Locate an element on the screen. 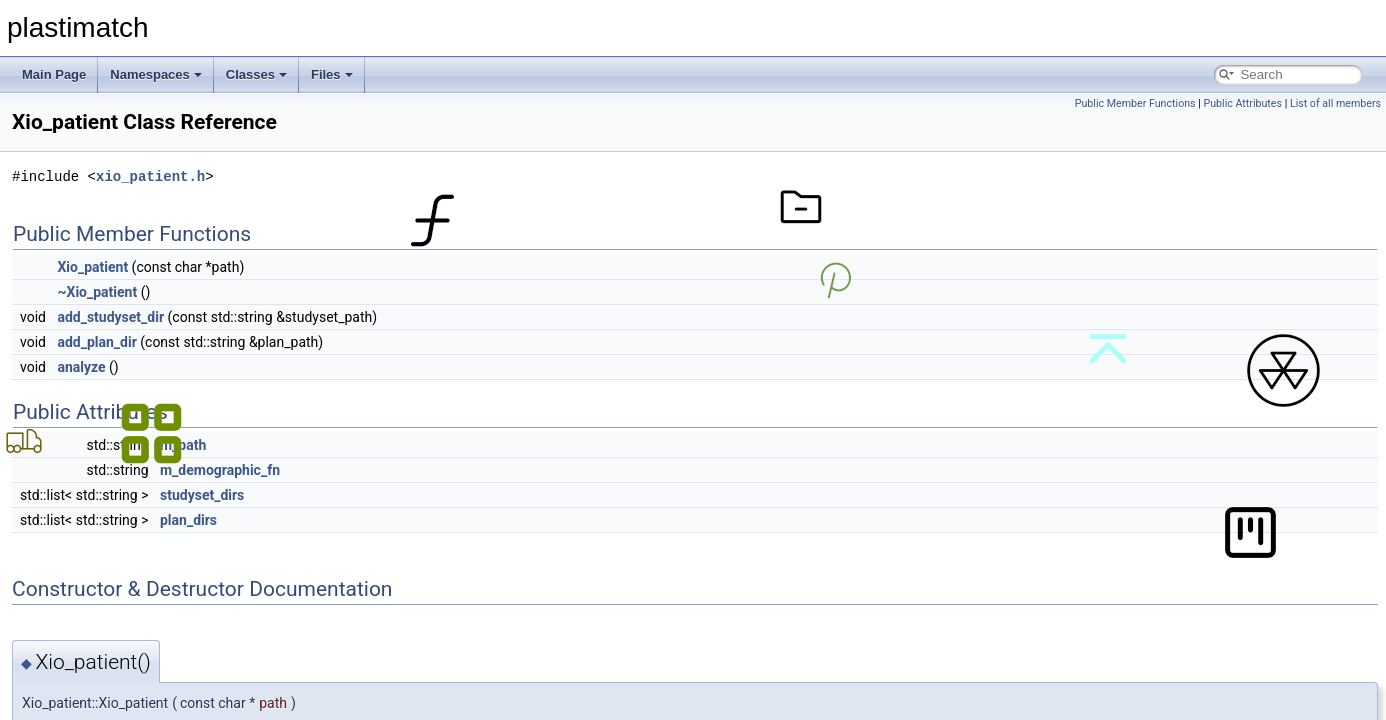 Image resolution: width=1386 pixels, height=720 pixels. remove a folder is located at coordinates (801, 206).